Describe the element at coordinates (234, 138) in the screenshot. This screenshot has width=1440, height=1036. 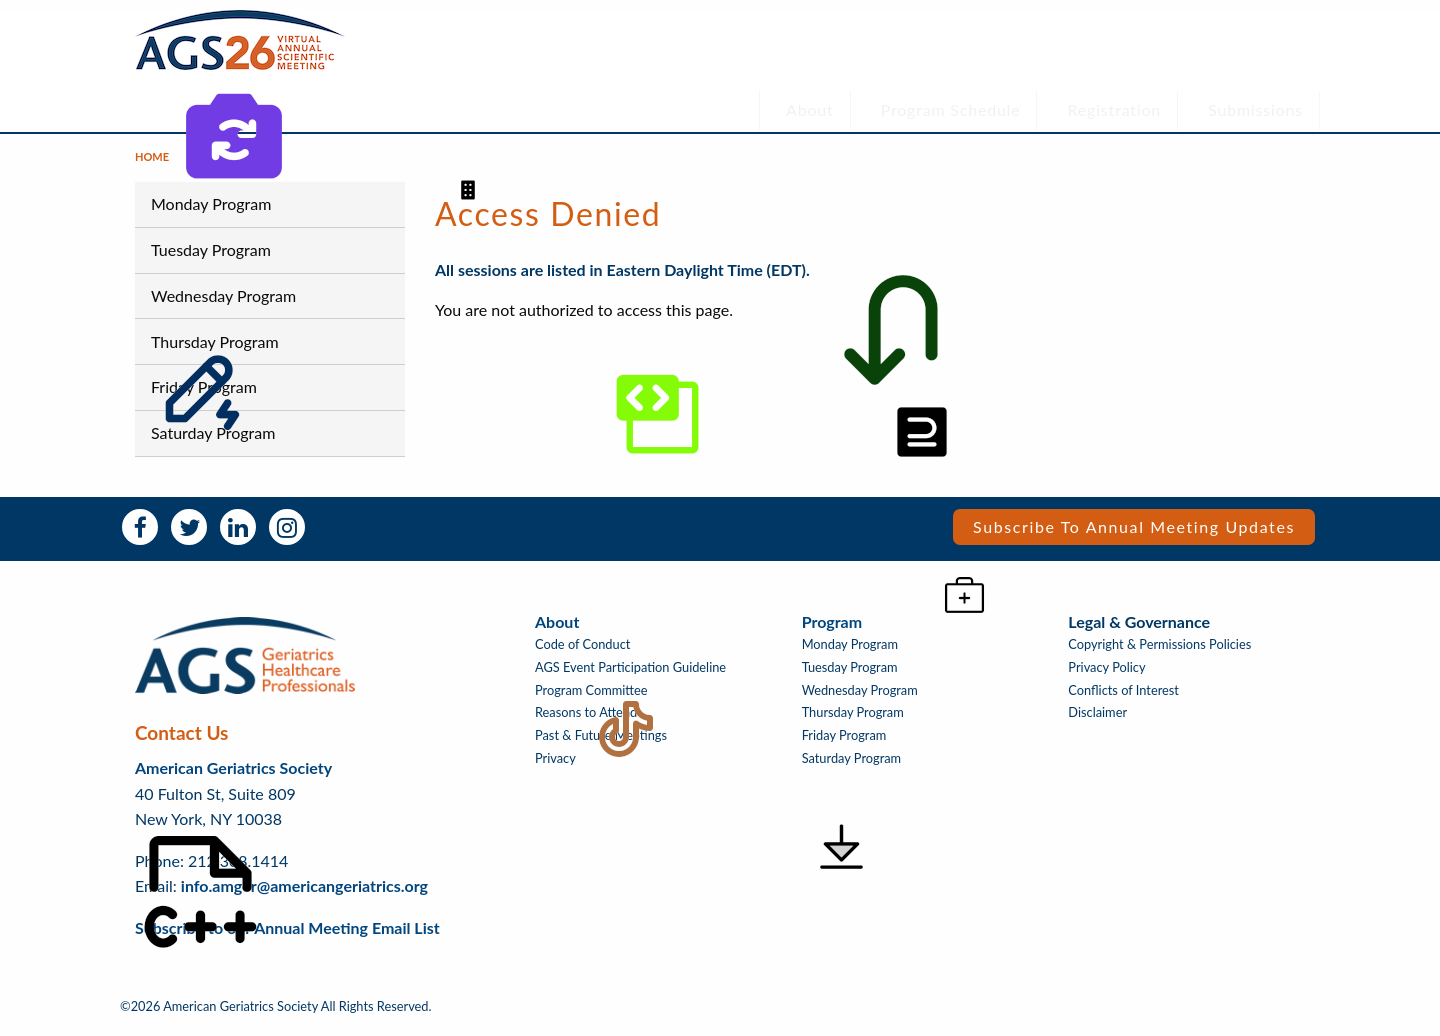
I see `switch between front and rear camera` at that location.